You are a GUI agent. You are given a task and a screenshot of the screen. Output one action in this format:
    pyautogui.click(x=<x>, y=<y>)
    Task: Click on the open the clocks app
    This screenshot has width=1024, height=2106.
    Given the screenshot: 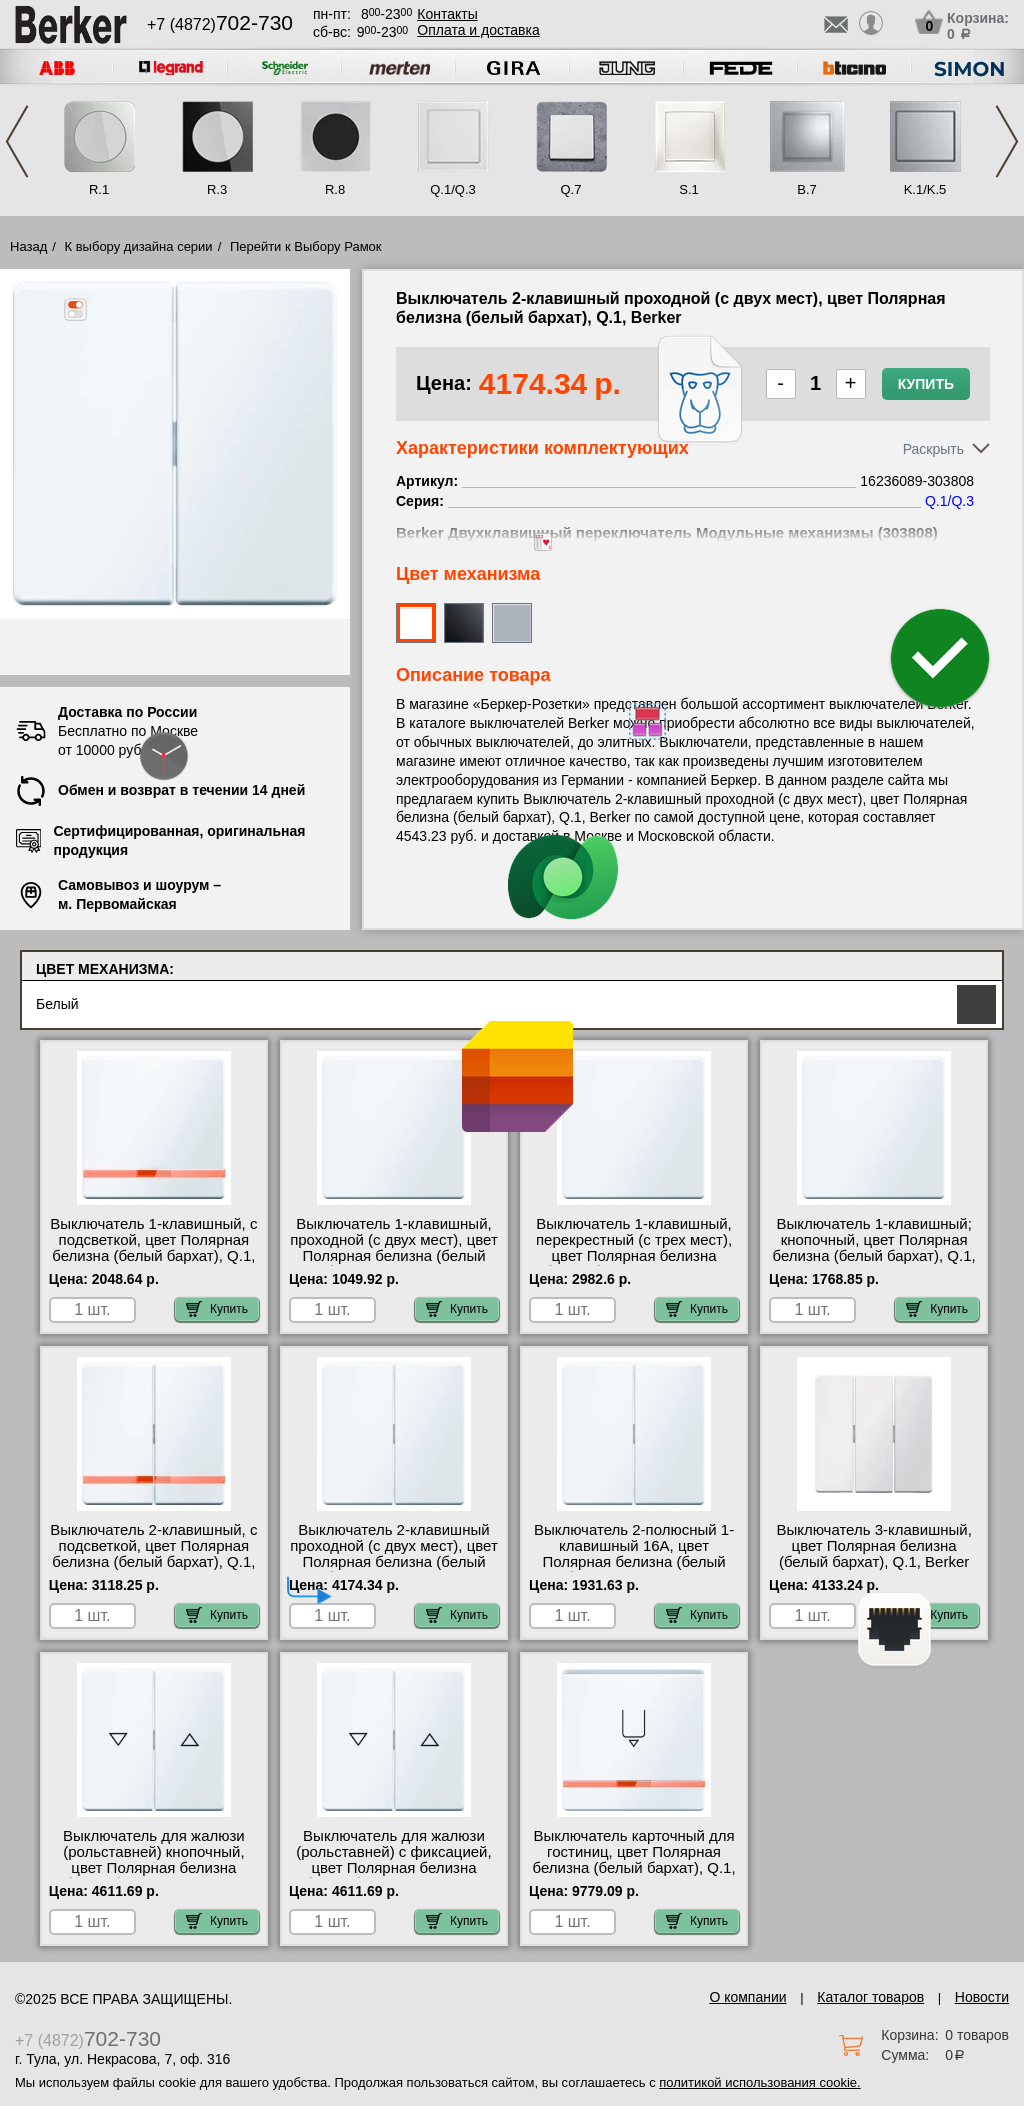 What is the action you would take?
    pyautogui.click(x=164, y=756)
    